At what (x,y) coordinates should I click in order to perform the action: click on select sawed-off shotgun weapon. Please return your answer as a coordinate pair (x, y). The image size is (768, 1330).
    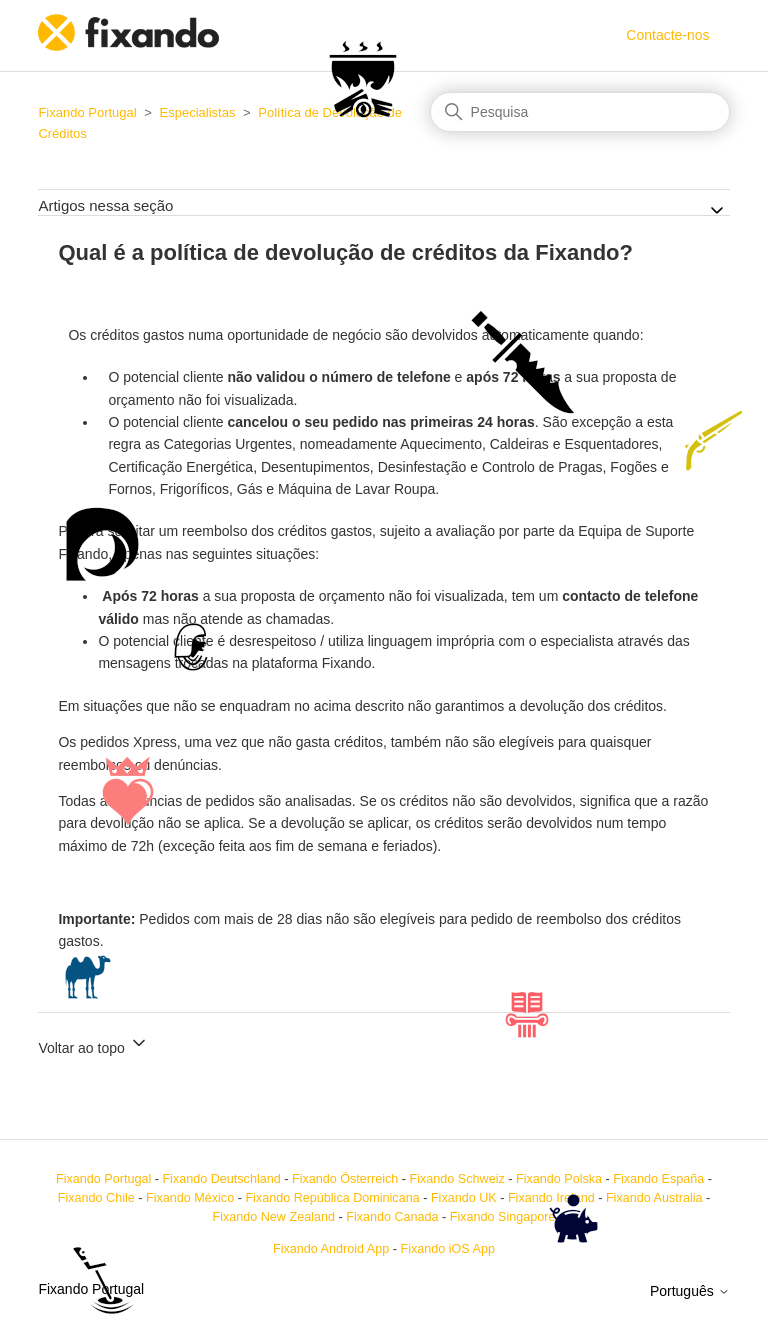
    Looking at the image, I should click on (713, 440).